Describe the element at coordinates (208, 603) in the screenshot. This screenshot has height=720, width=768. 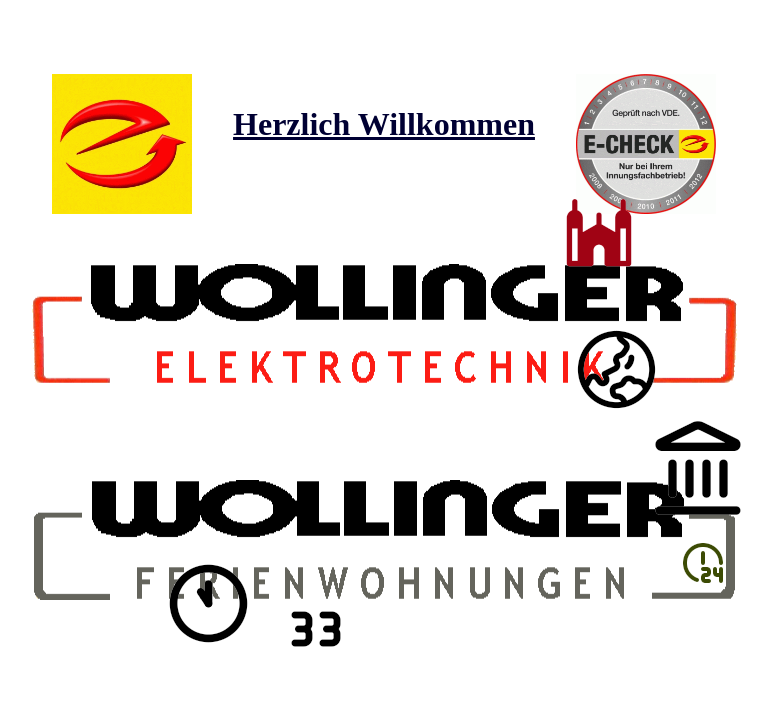
I see `indicates the current time (11 o'clock)` at that location.